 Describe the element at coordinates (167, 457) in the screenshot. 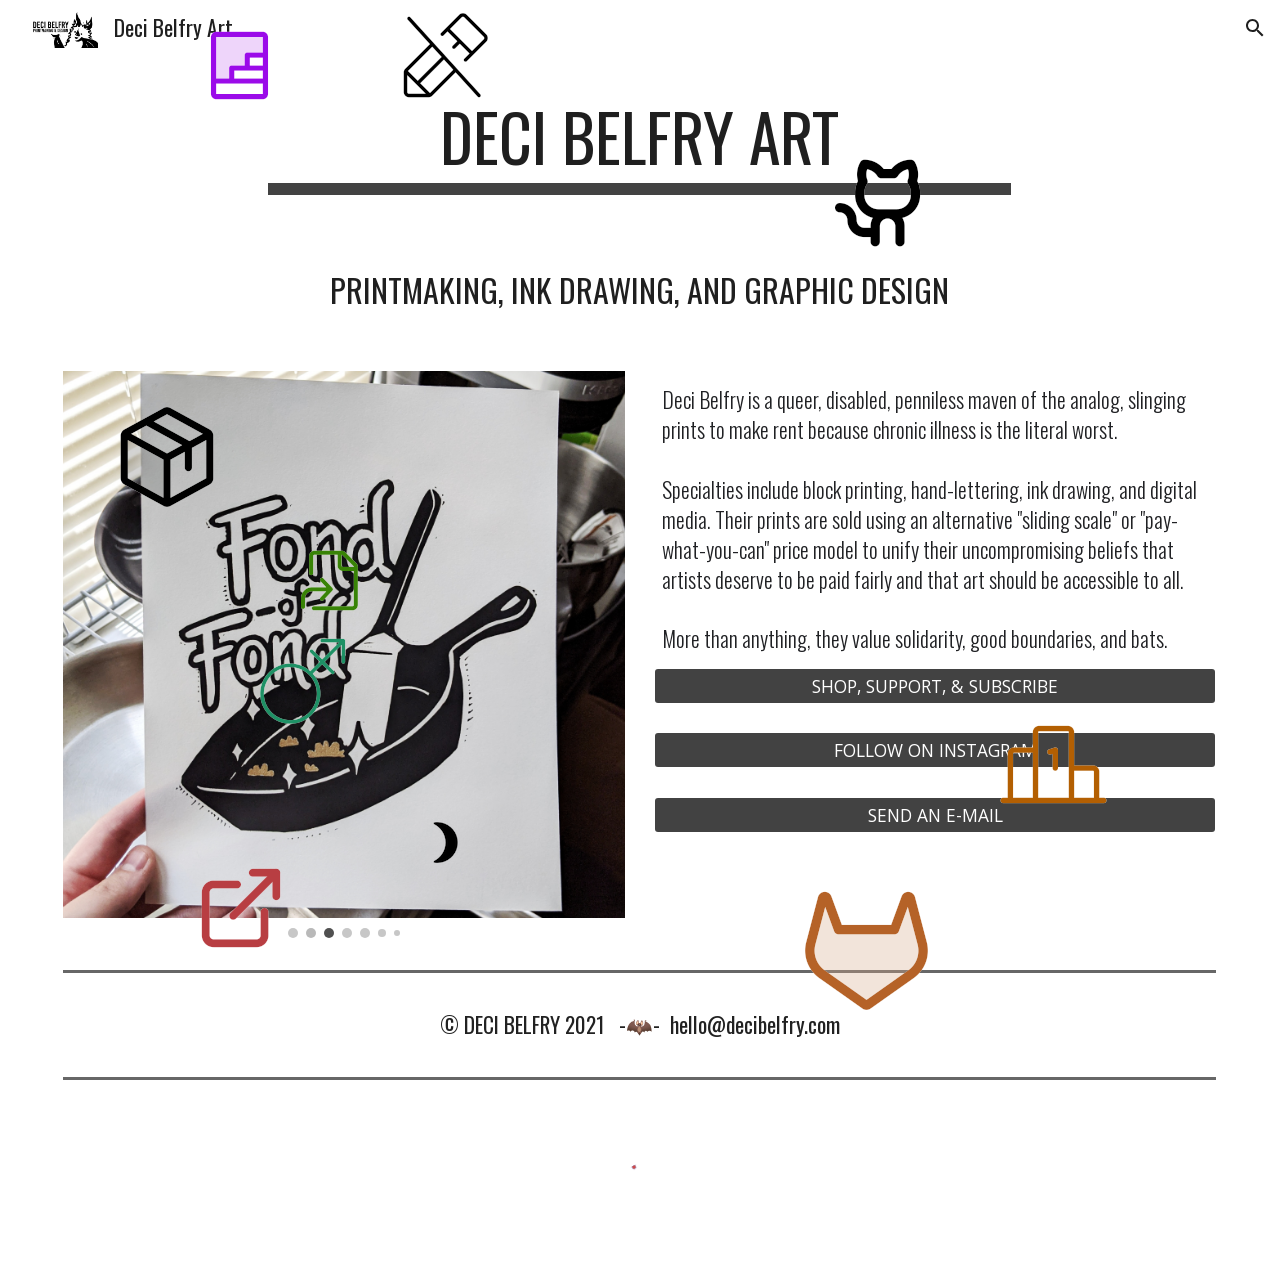

I see `view order or shipment details` at that location.